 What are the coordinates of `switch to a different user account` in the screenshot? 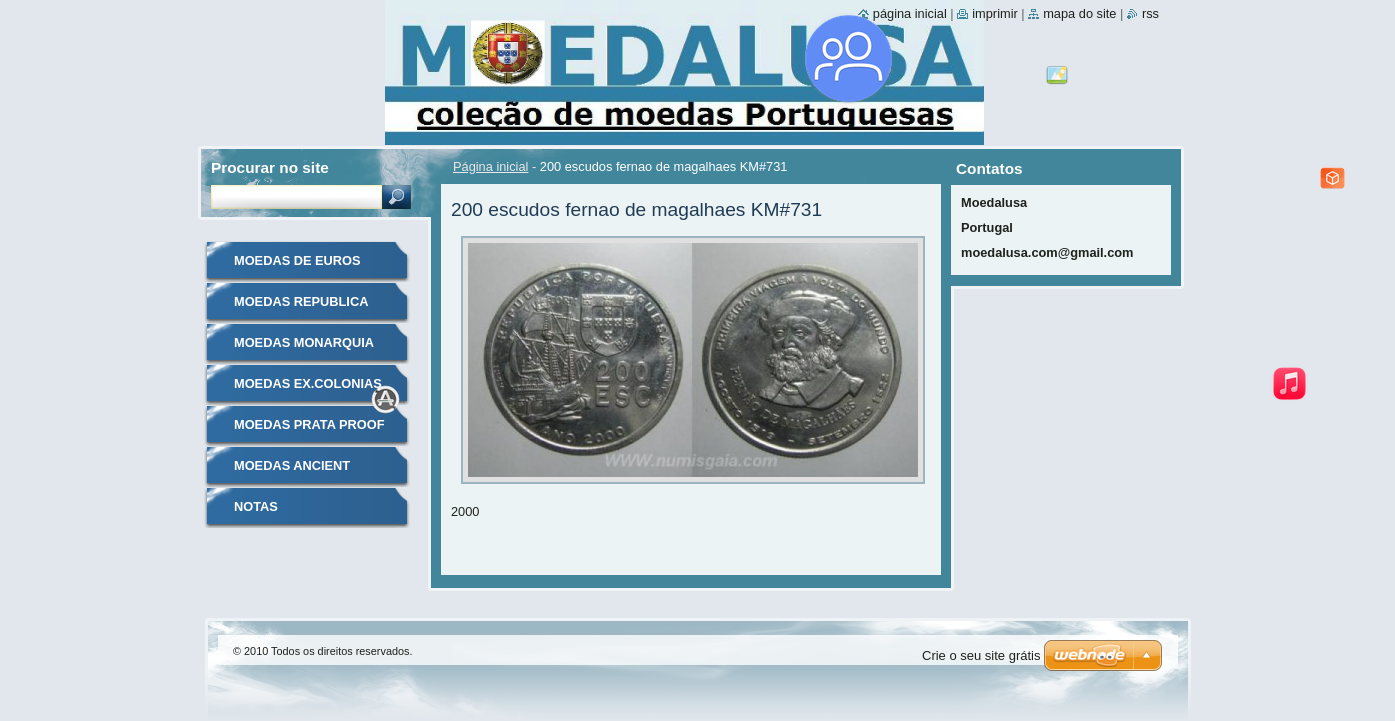 It's located at (848, 58).